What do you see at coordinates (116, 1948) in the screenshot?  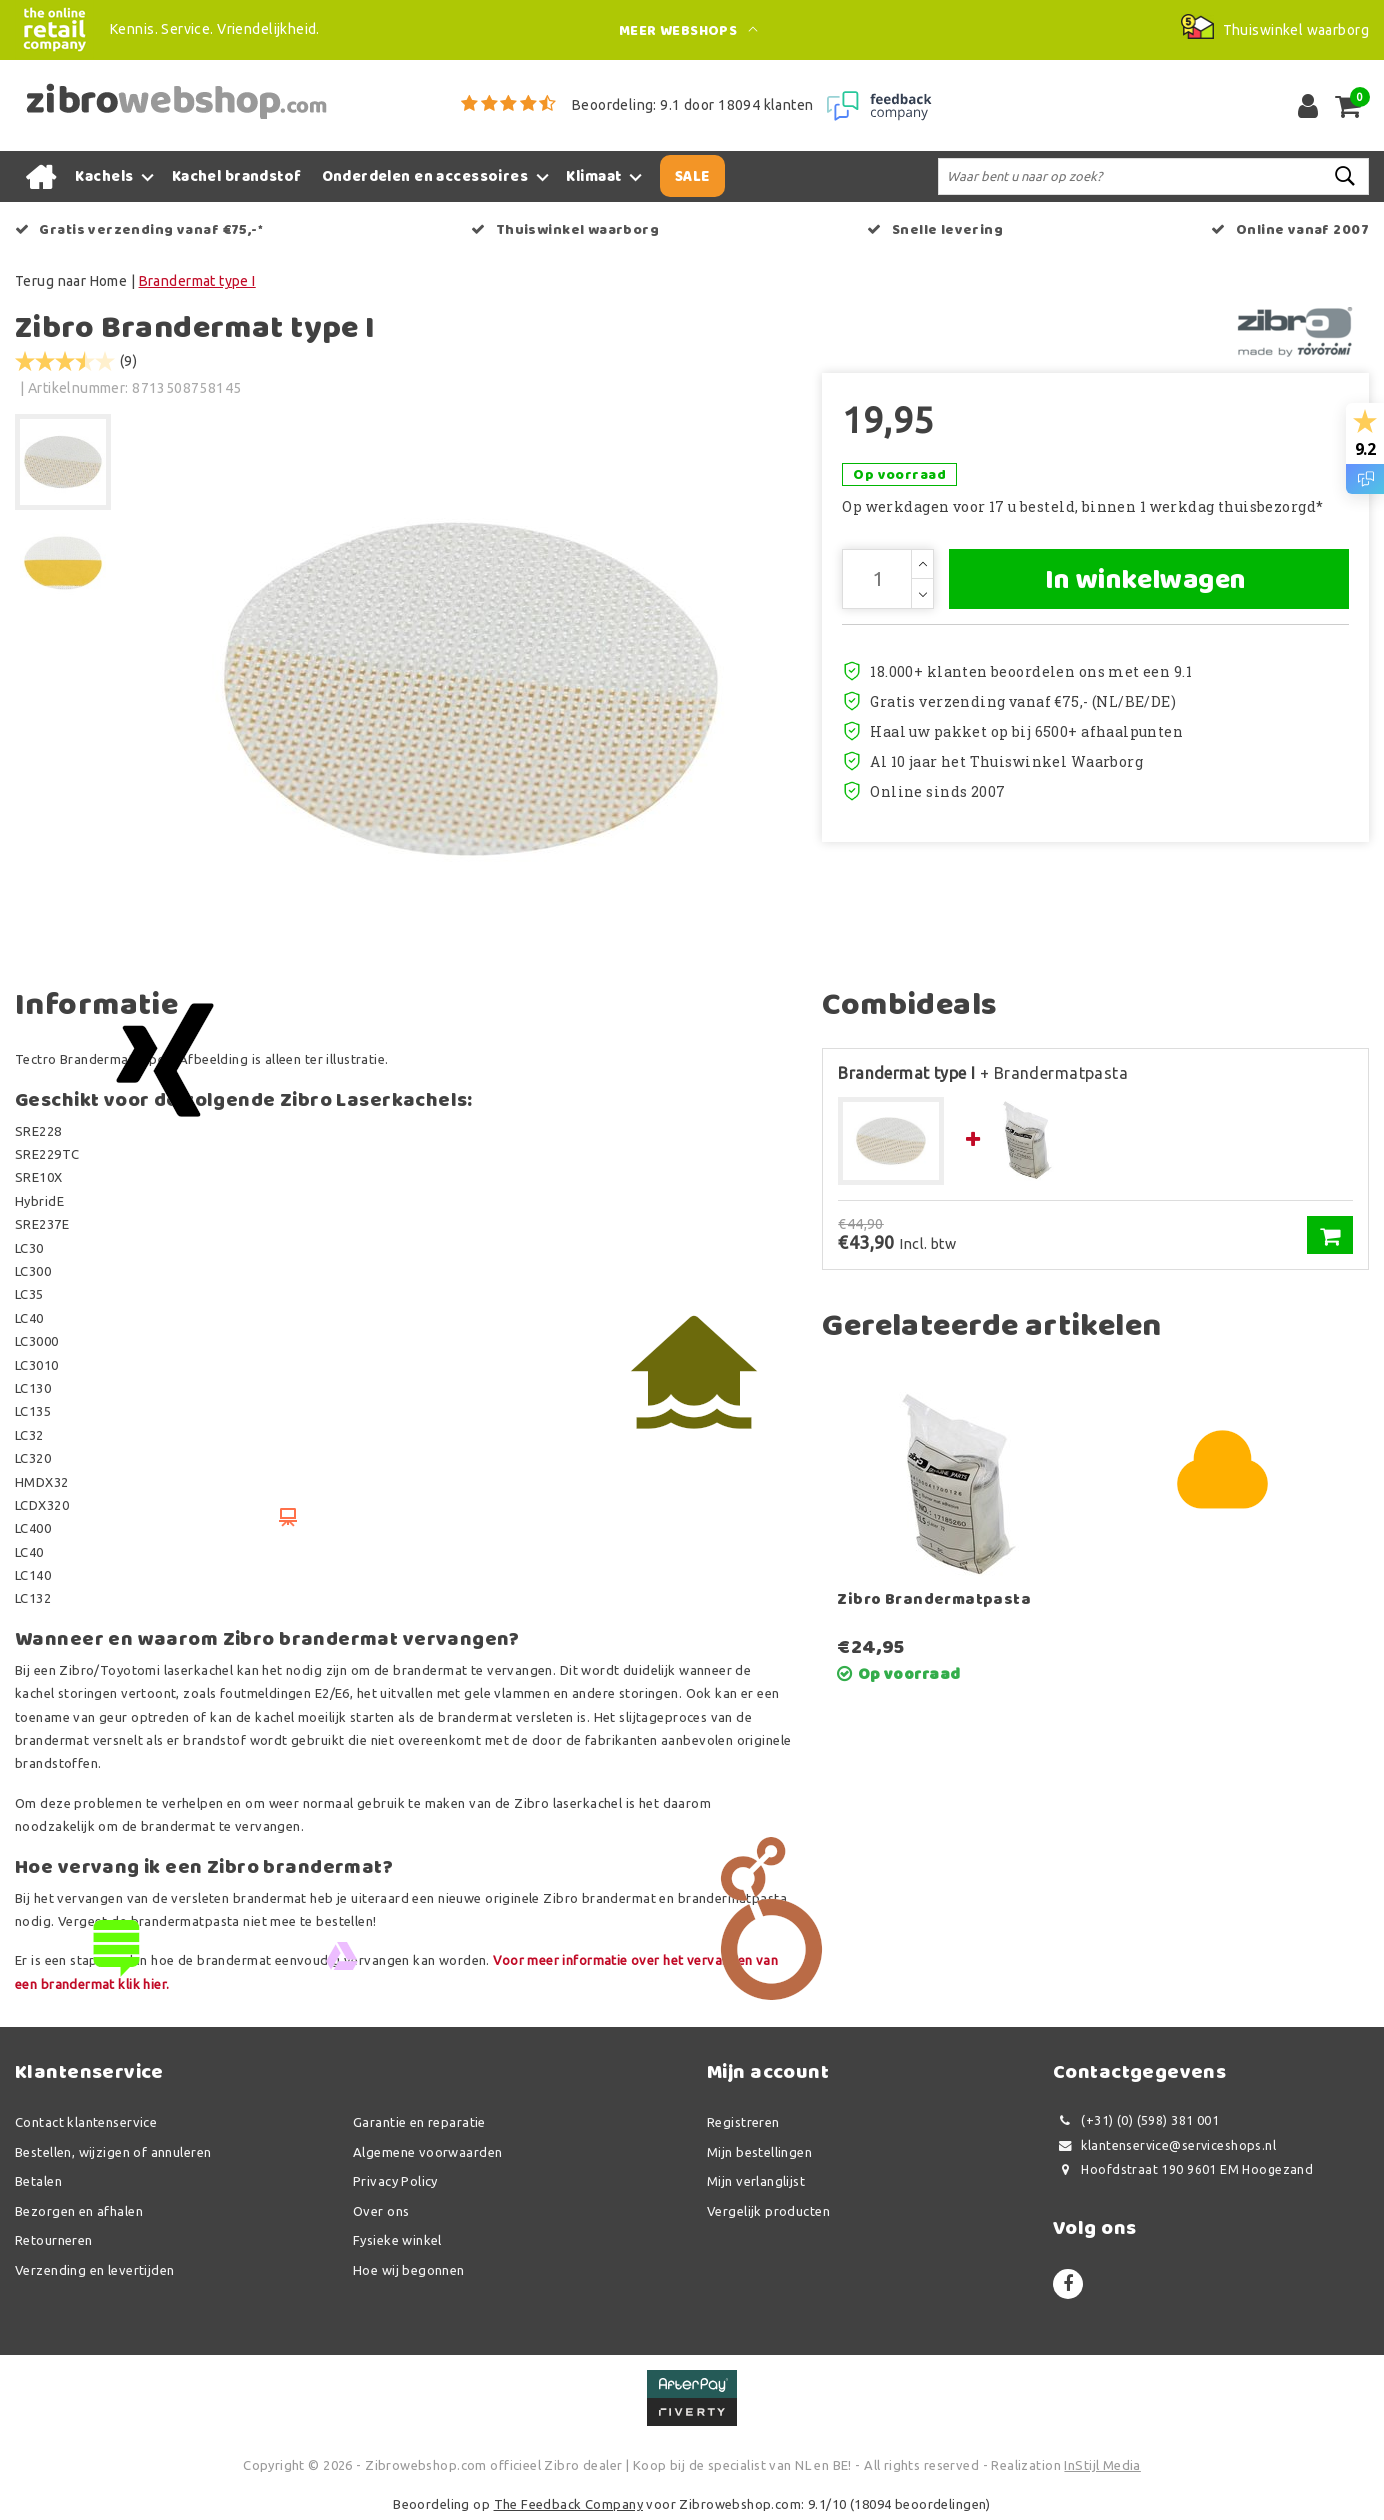 I see `visit stack exchange community` at bounding box center [116, 1948].